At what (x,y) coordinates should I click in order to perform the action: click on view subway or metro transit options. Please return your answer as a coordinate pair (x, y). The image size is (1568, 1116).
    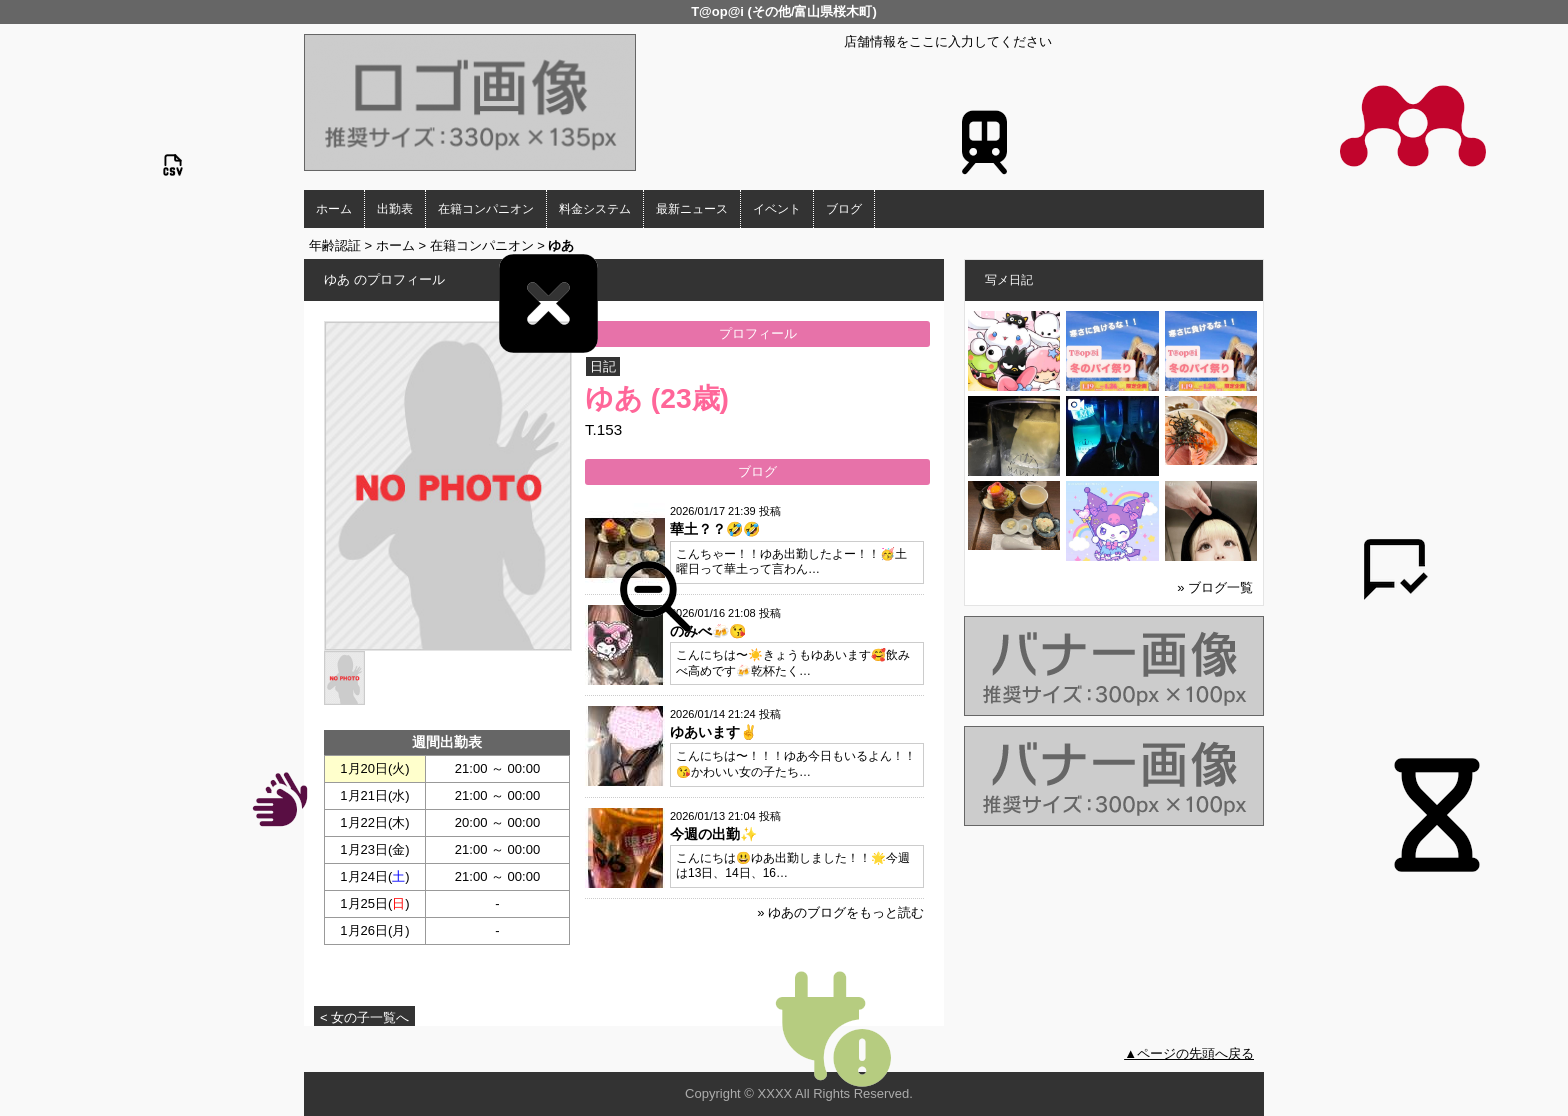
    Looking at the image, I should click on (984, 140).